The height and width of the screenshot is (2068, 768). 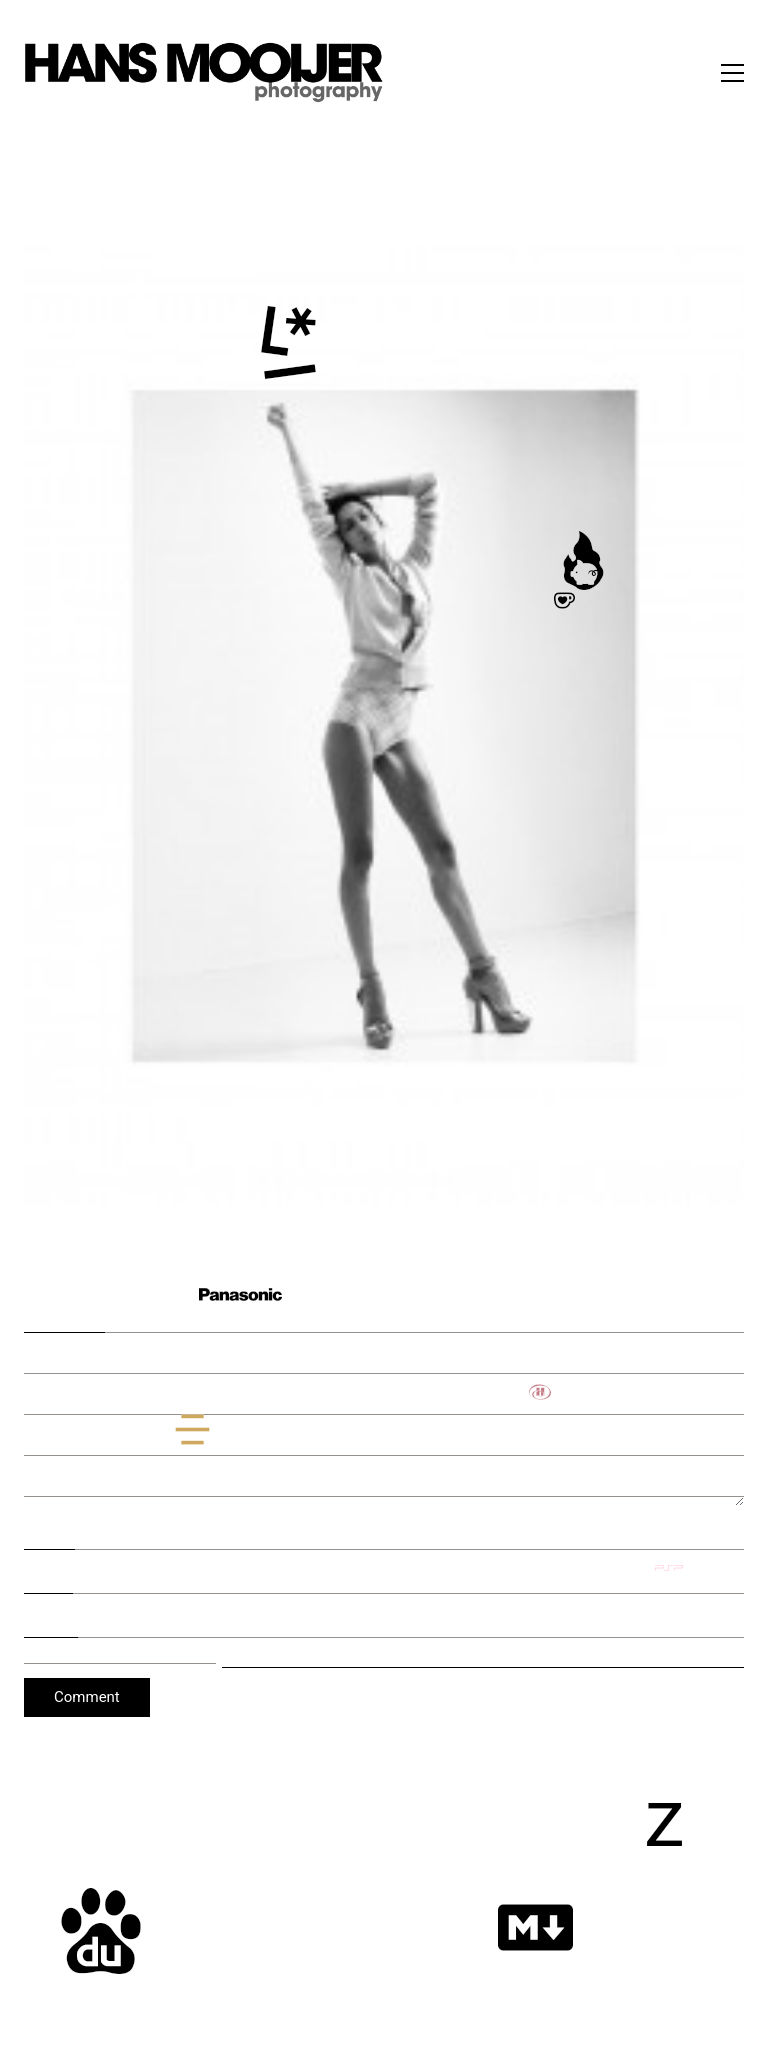 What do you see at coordinates (192, 1429) in the screenshot?
I see `open navigation menu` at bounding box center [192, 1429].